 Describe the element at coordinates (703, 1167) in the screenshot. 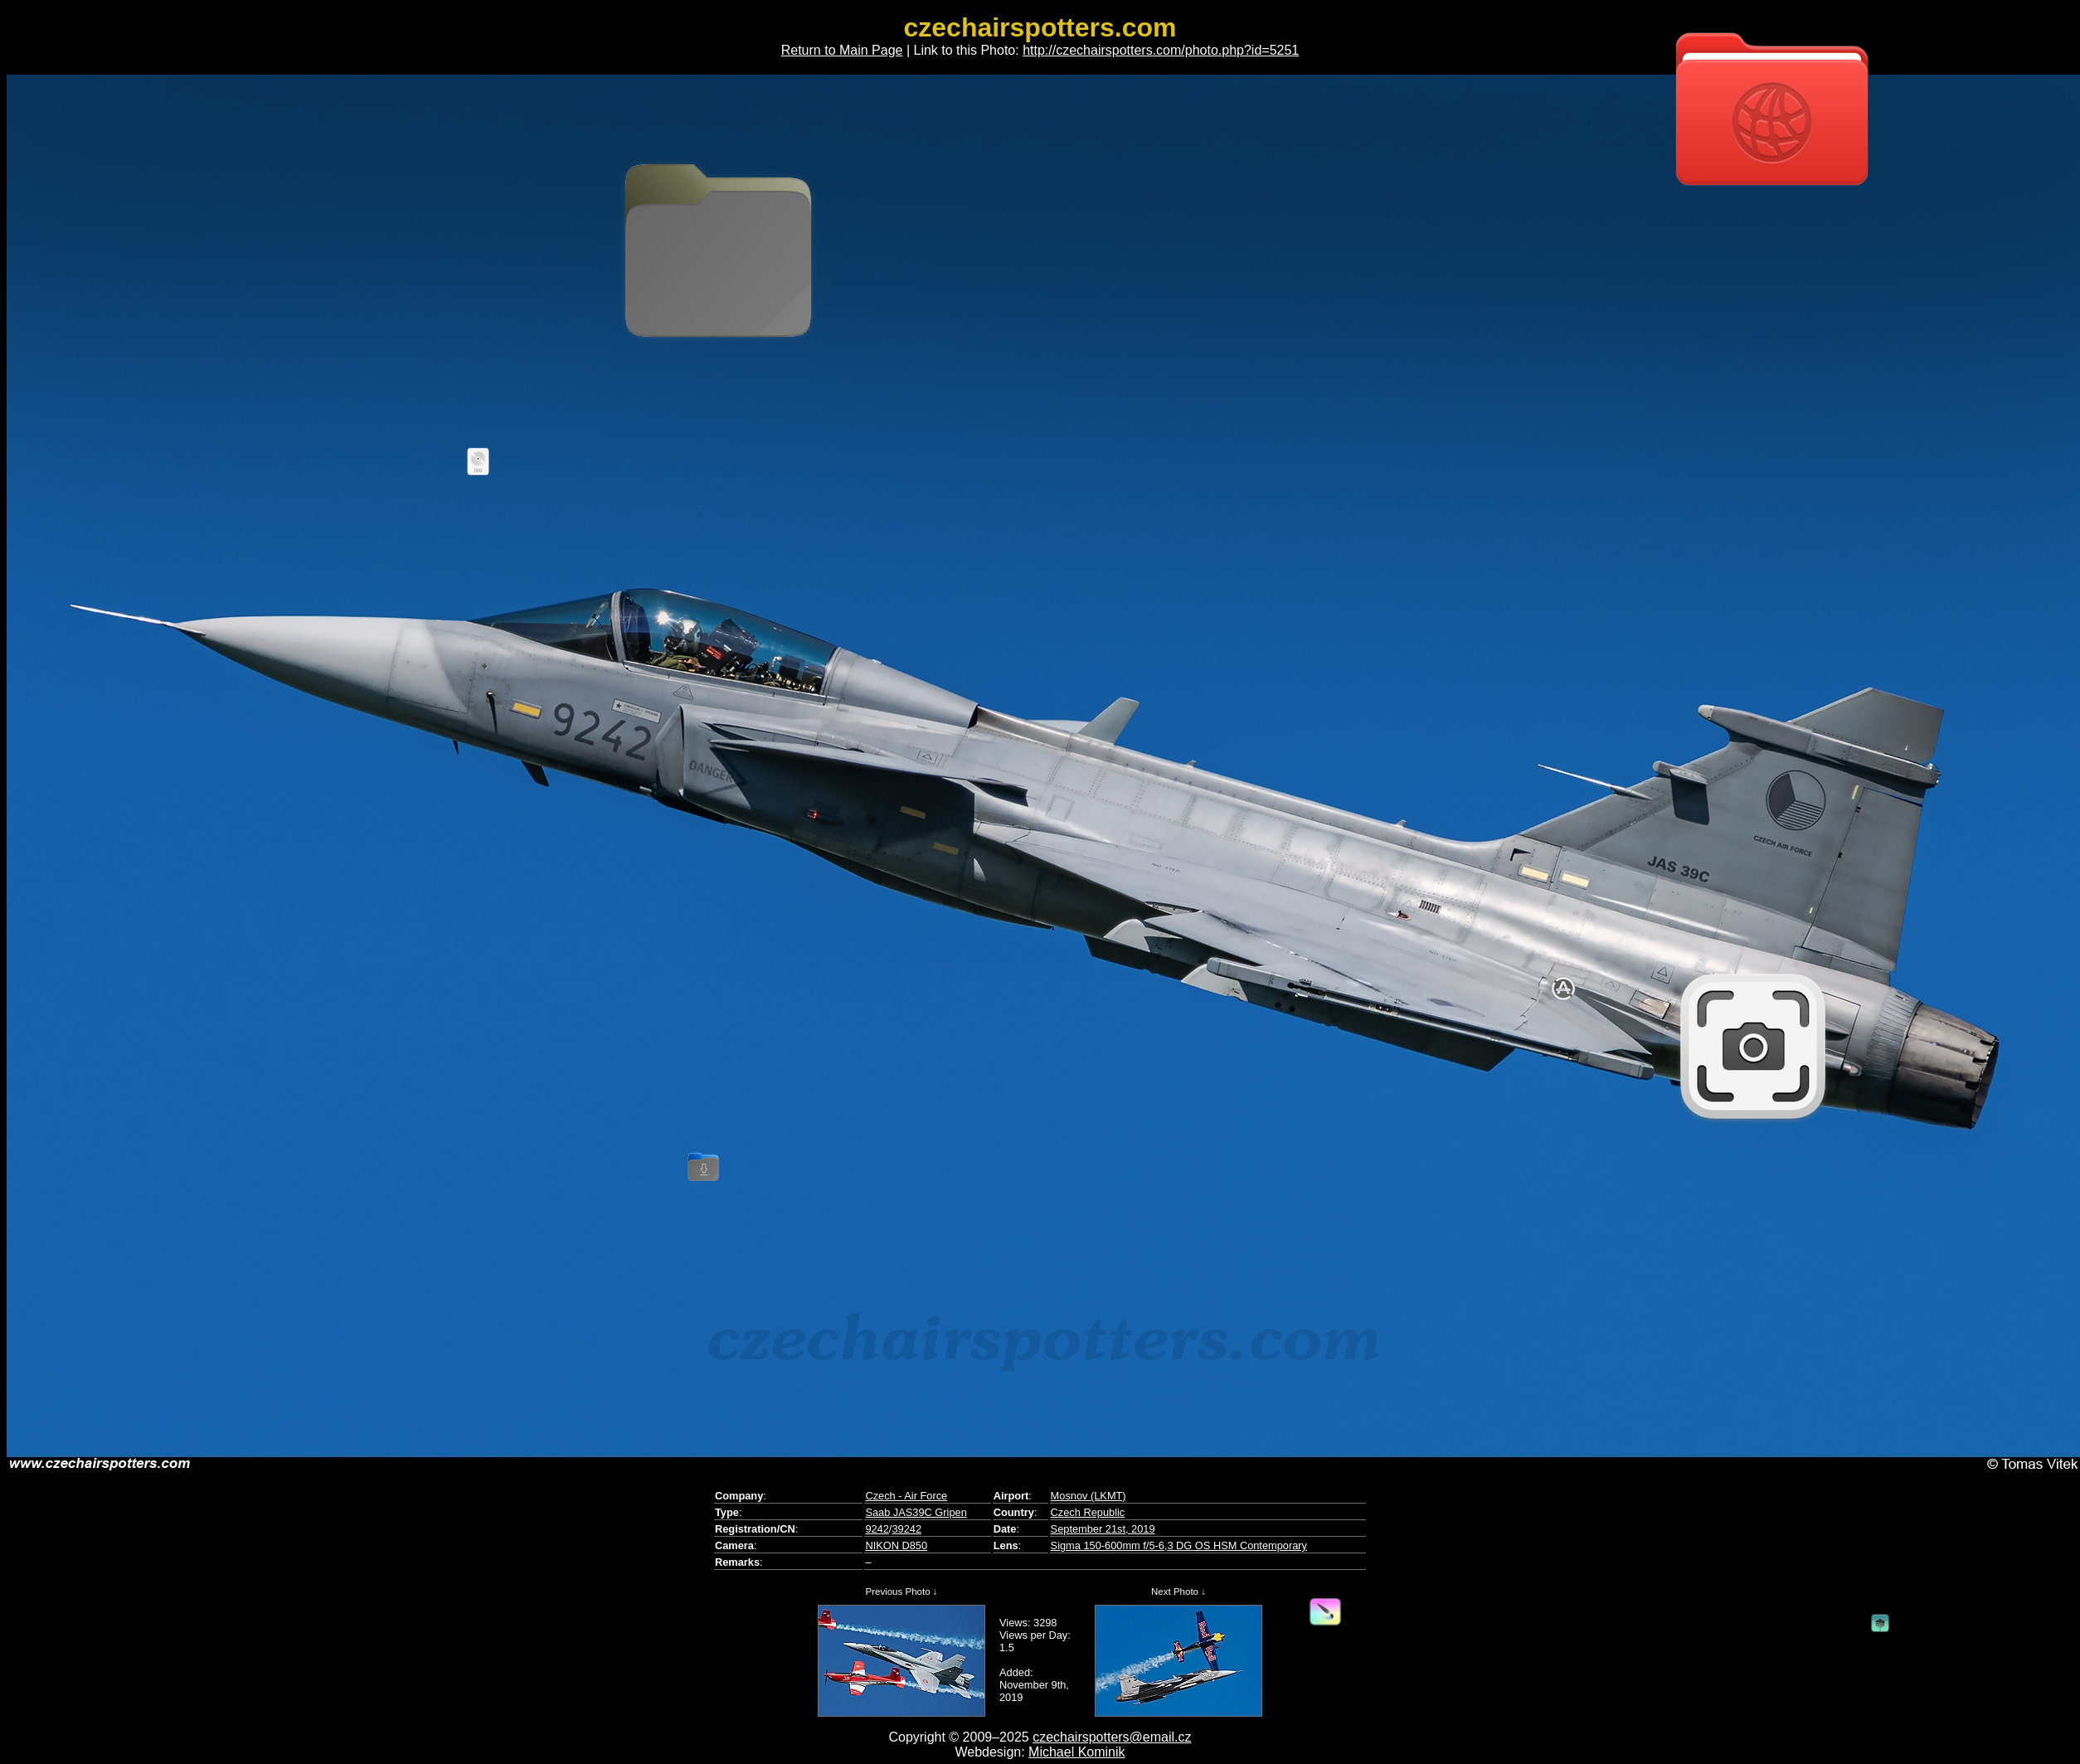

I see `open your downloads folder` at that location.